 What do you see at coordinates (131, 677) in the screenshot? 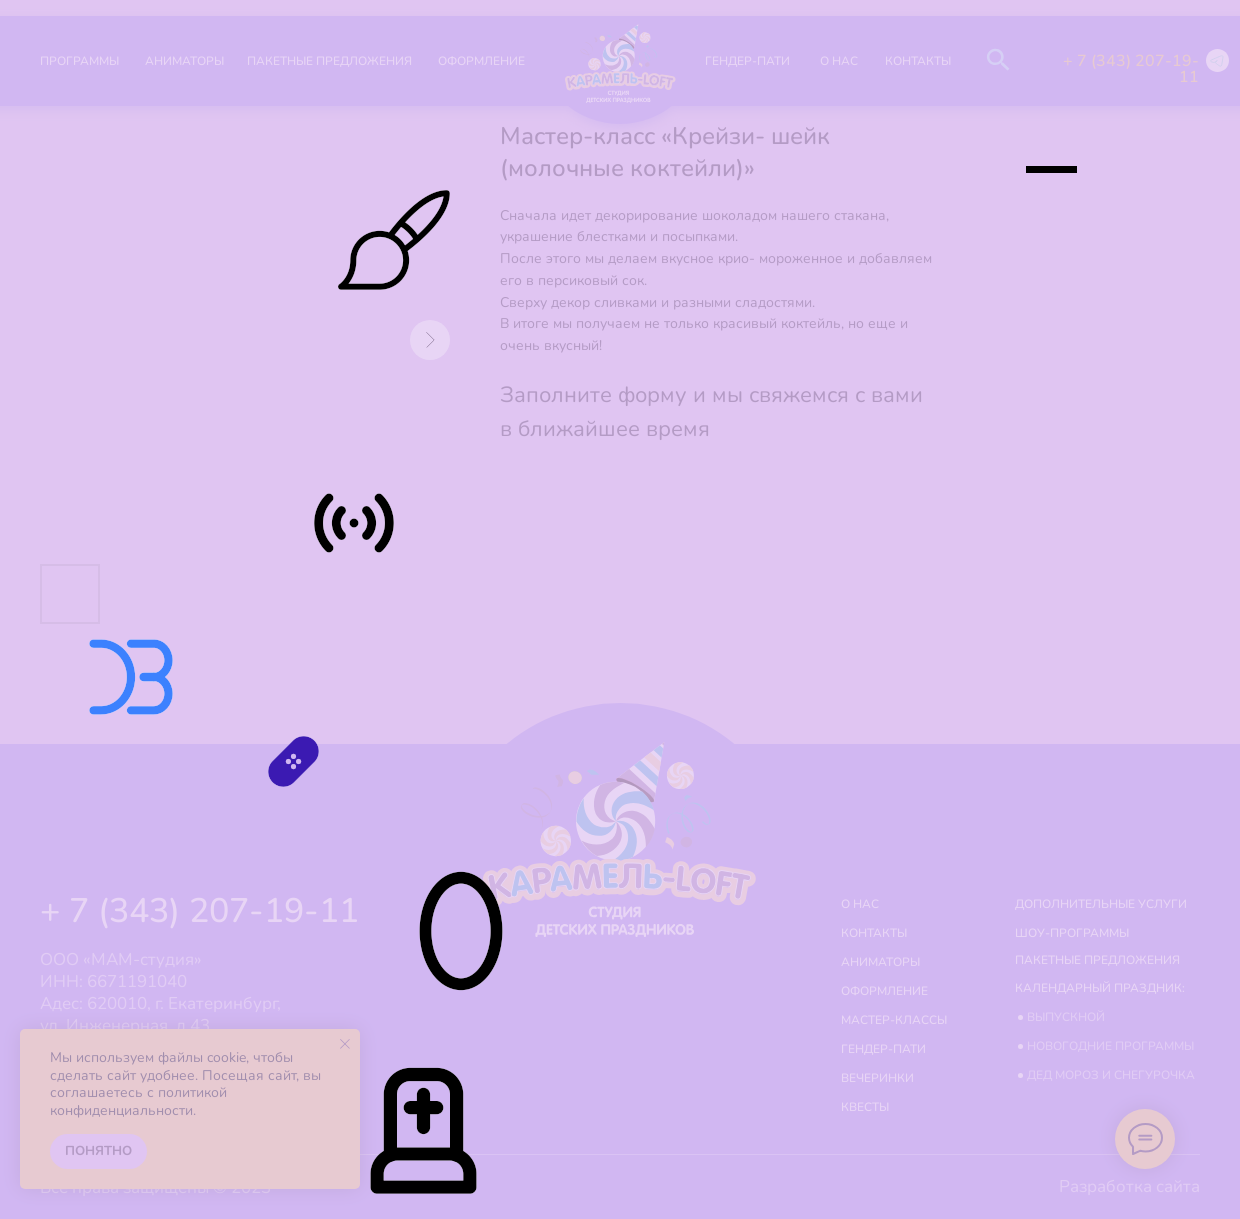
I see `D3.js data visualization library logo` at bounding box center [131, 677].